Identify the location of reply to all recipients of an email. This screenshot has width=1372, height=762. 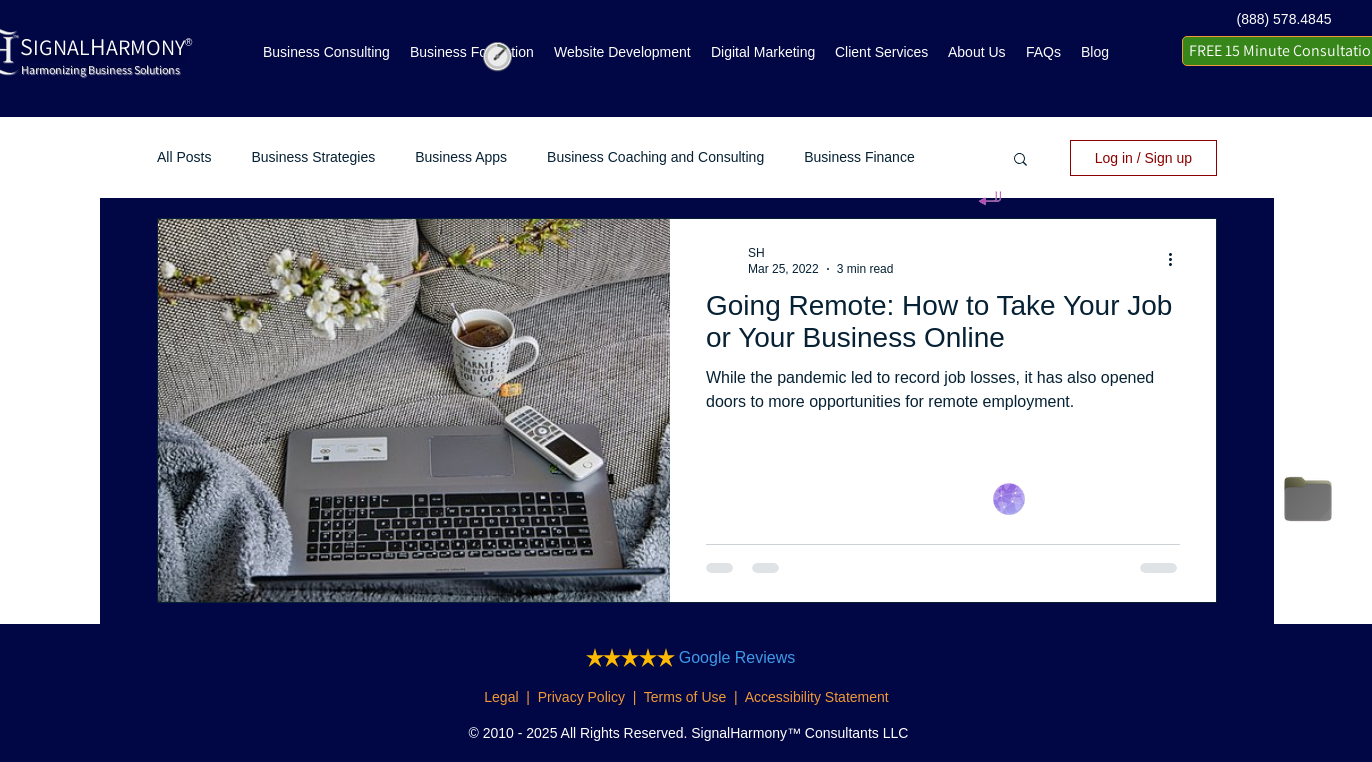
(989, 196).